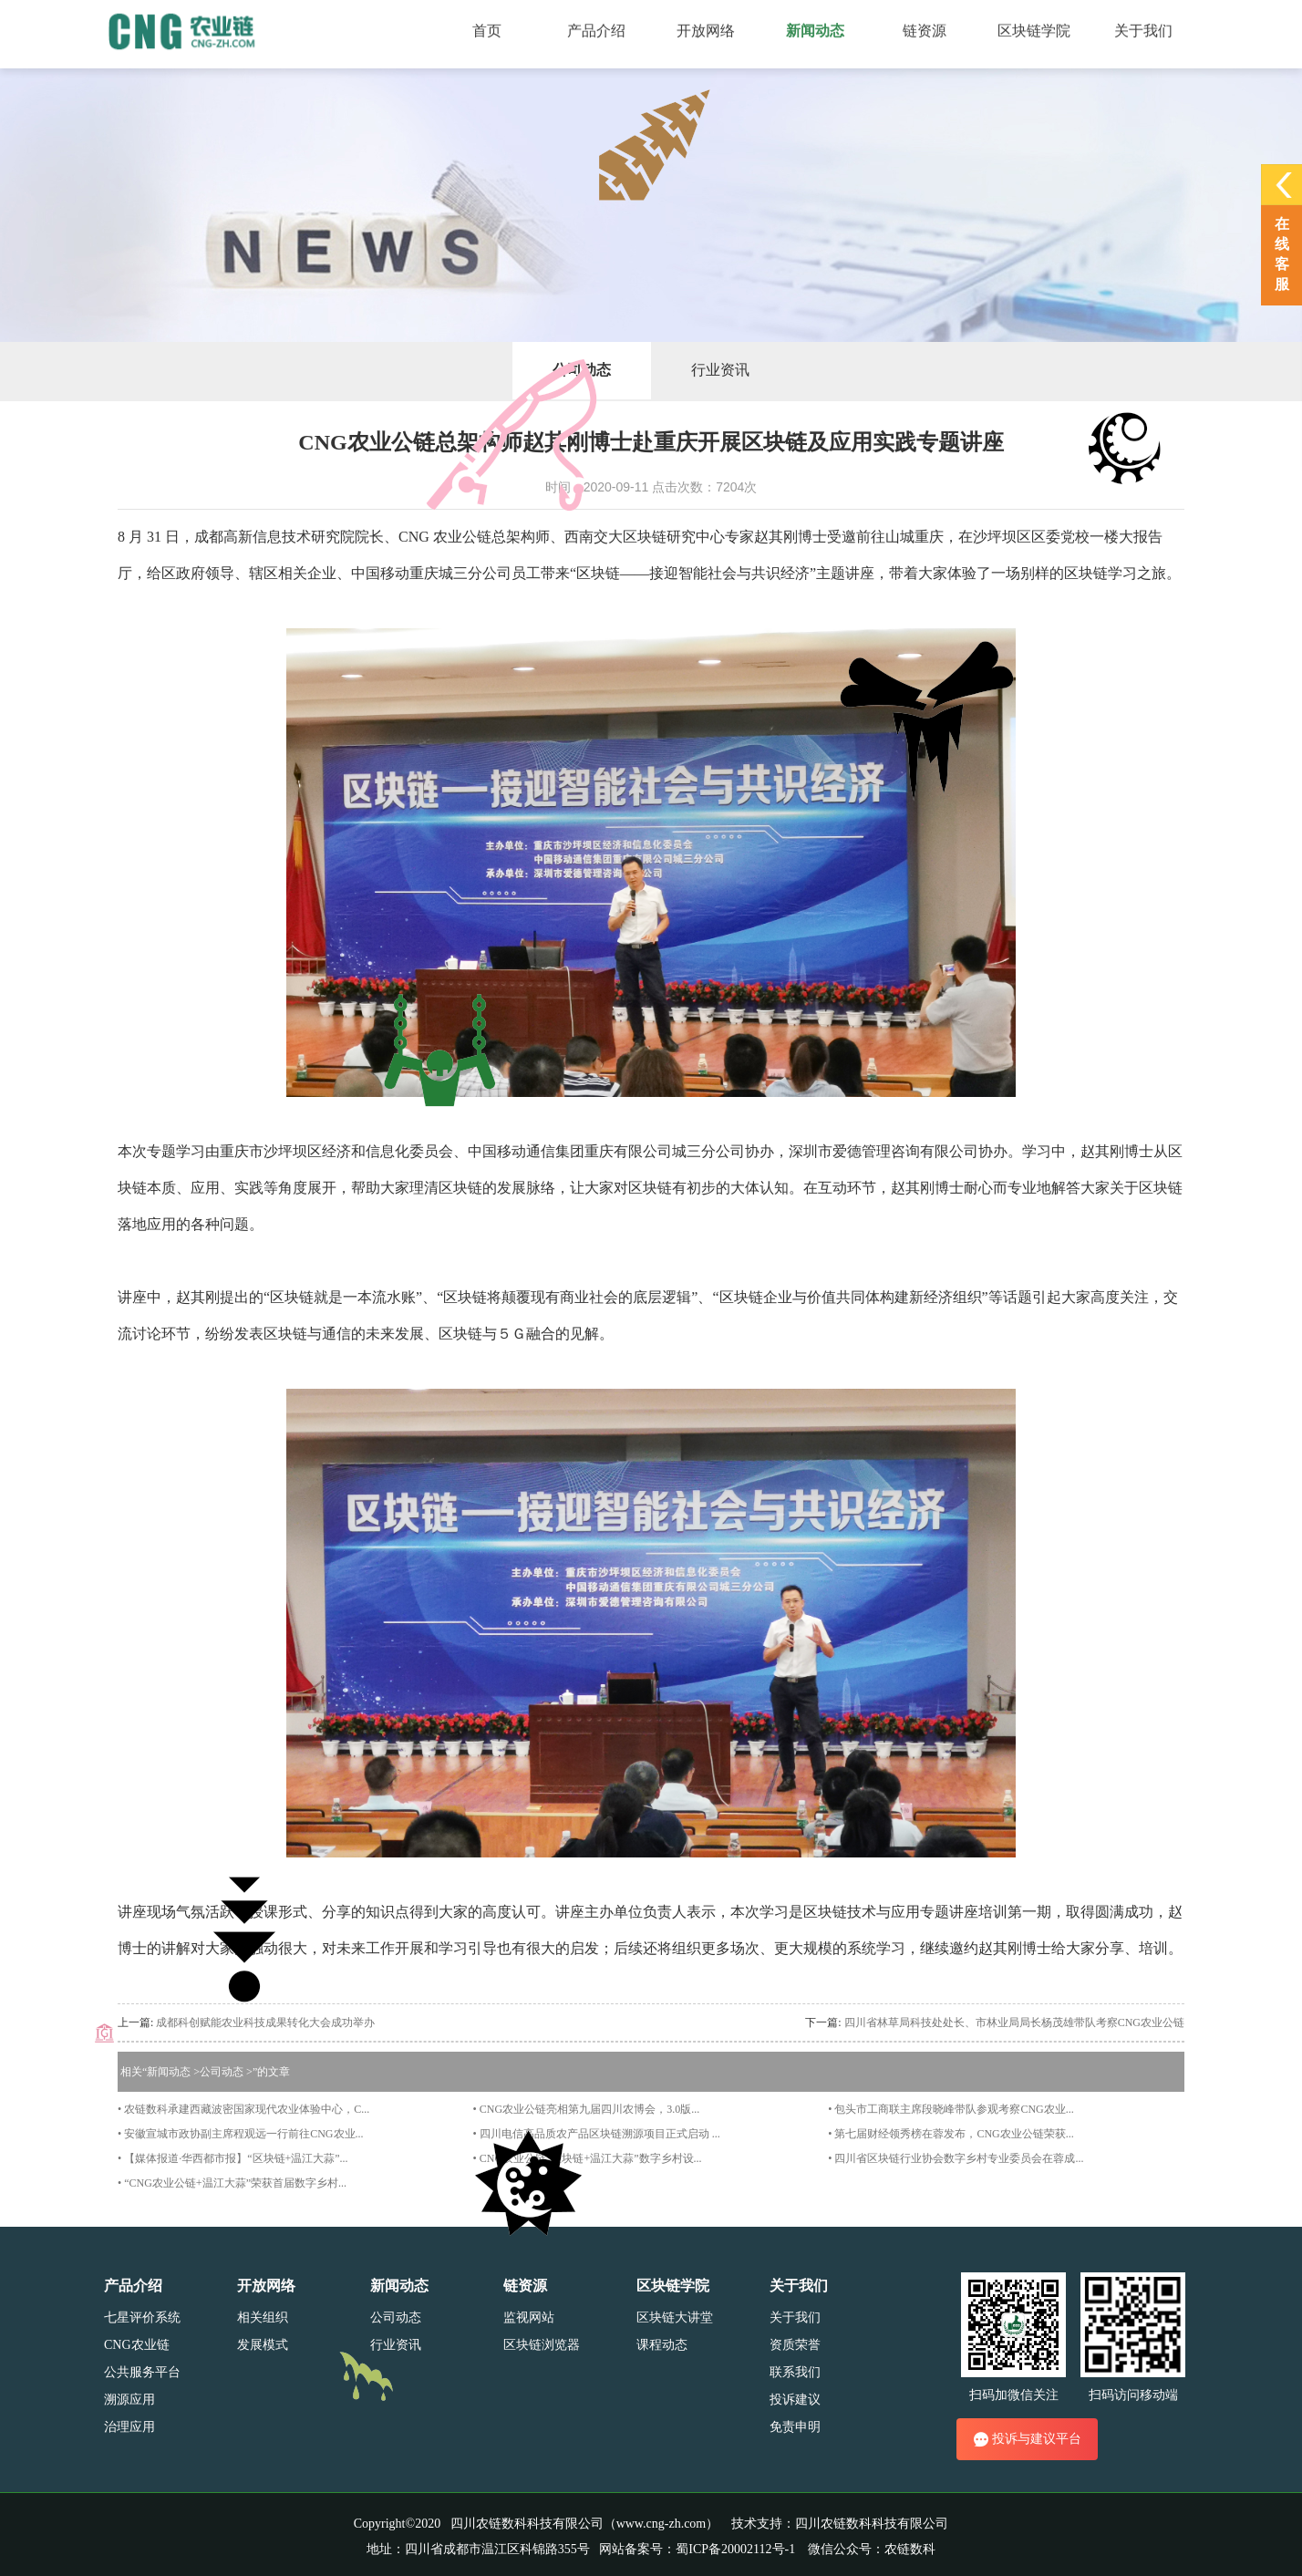  I want to click on access banking or financial services, so click(104, 2033).